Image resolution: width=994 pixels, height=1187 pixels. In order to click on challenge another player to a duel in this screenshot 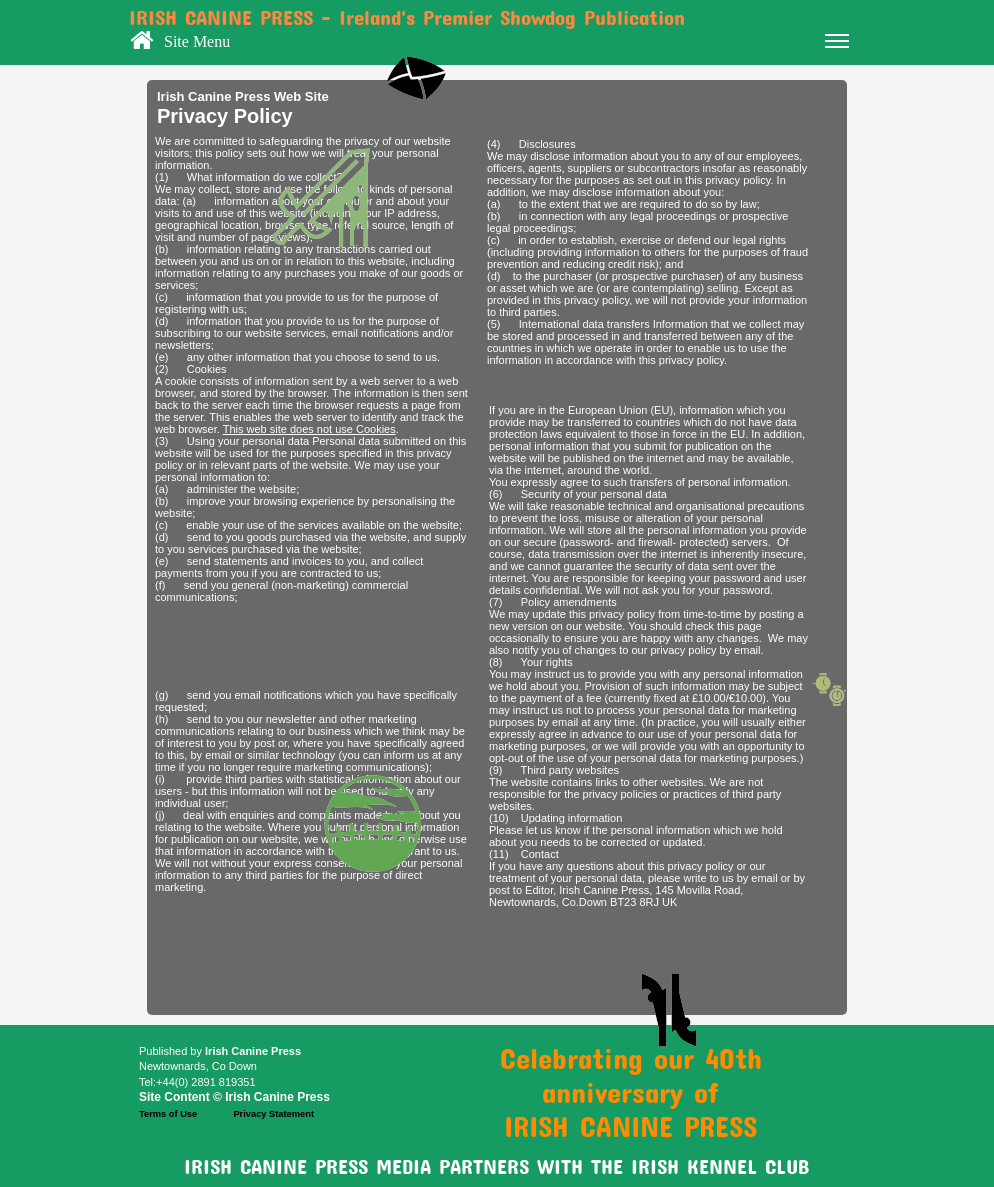, I will do `click(669, 1010)`.